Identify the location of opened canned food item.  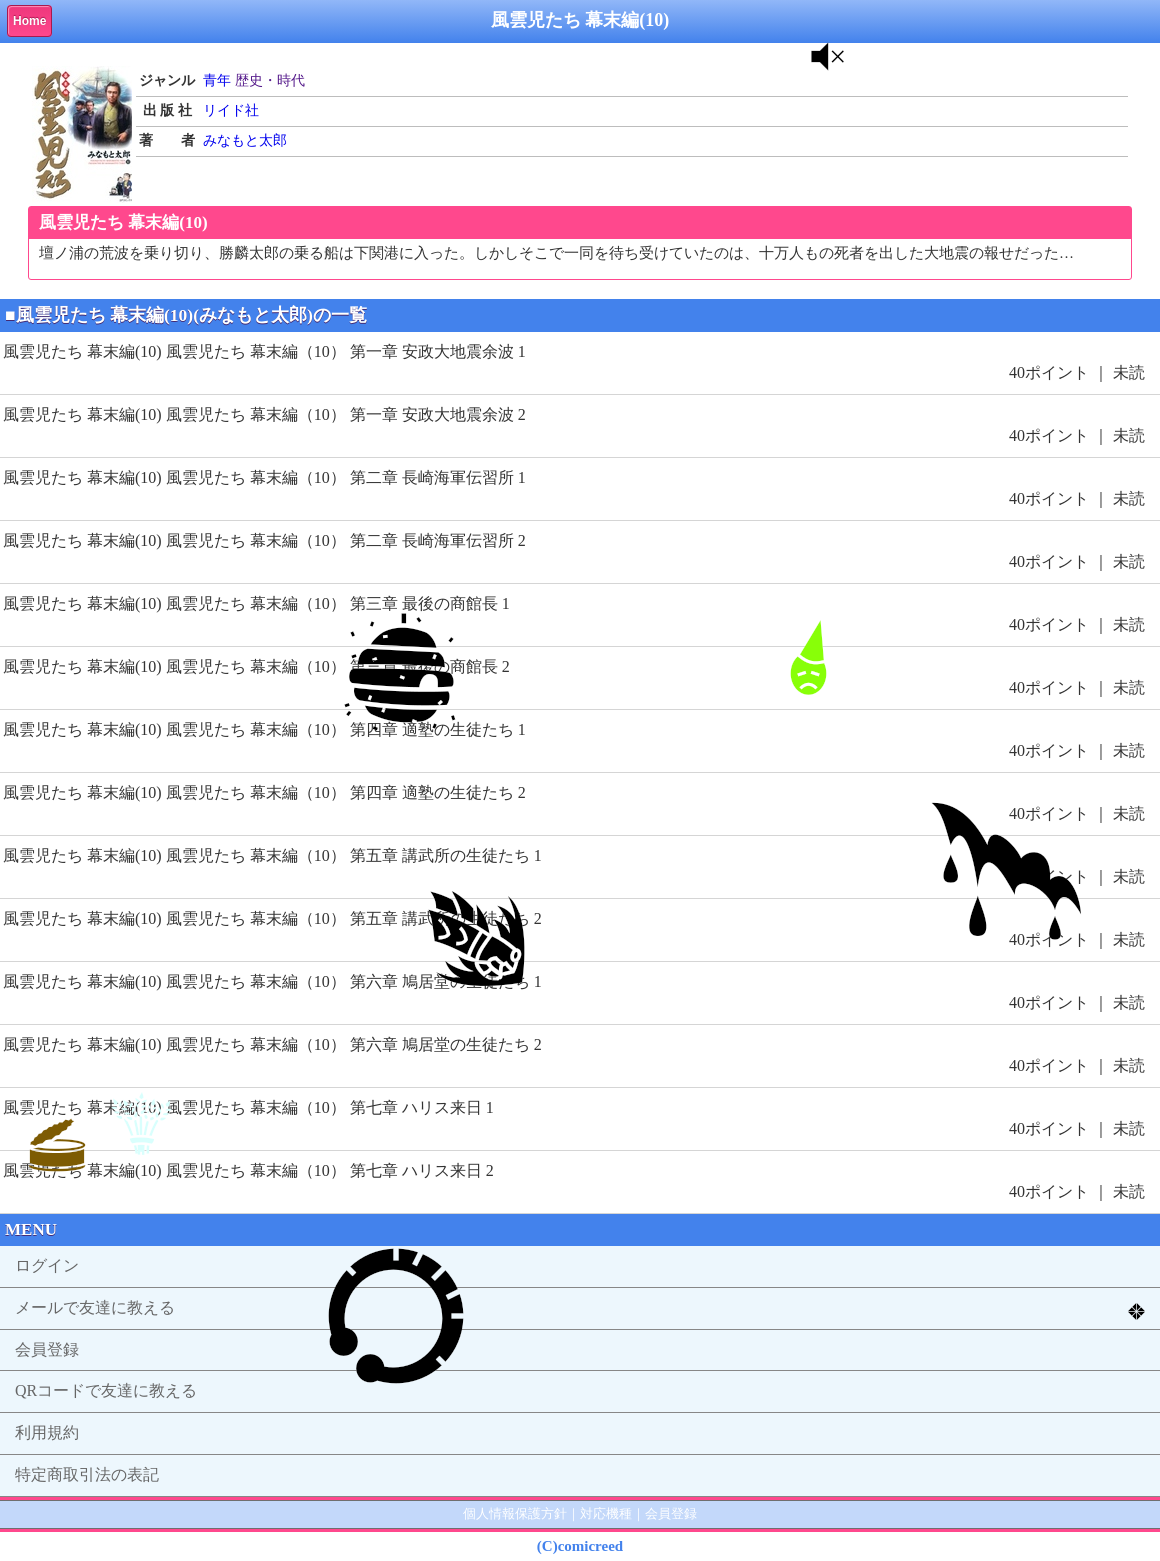
(57, 1145).